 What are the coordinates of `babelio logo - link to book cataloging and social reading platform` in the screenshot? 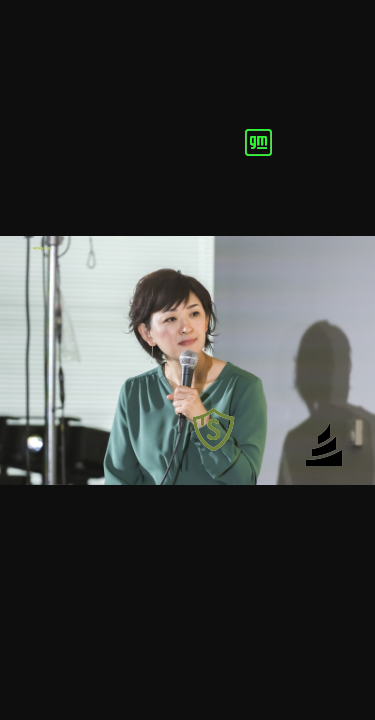 It's located at (324, 444).